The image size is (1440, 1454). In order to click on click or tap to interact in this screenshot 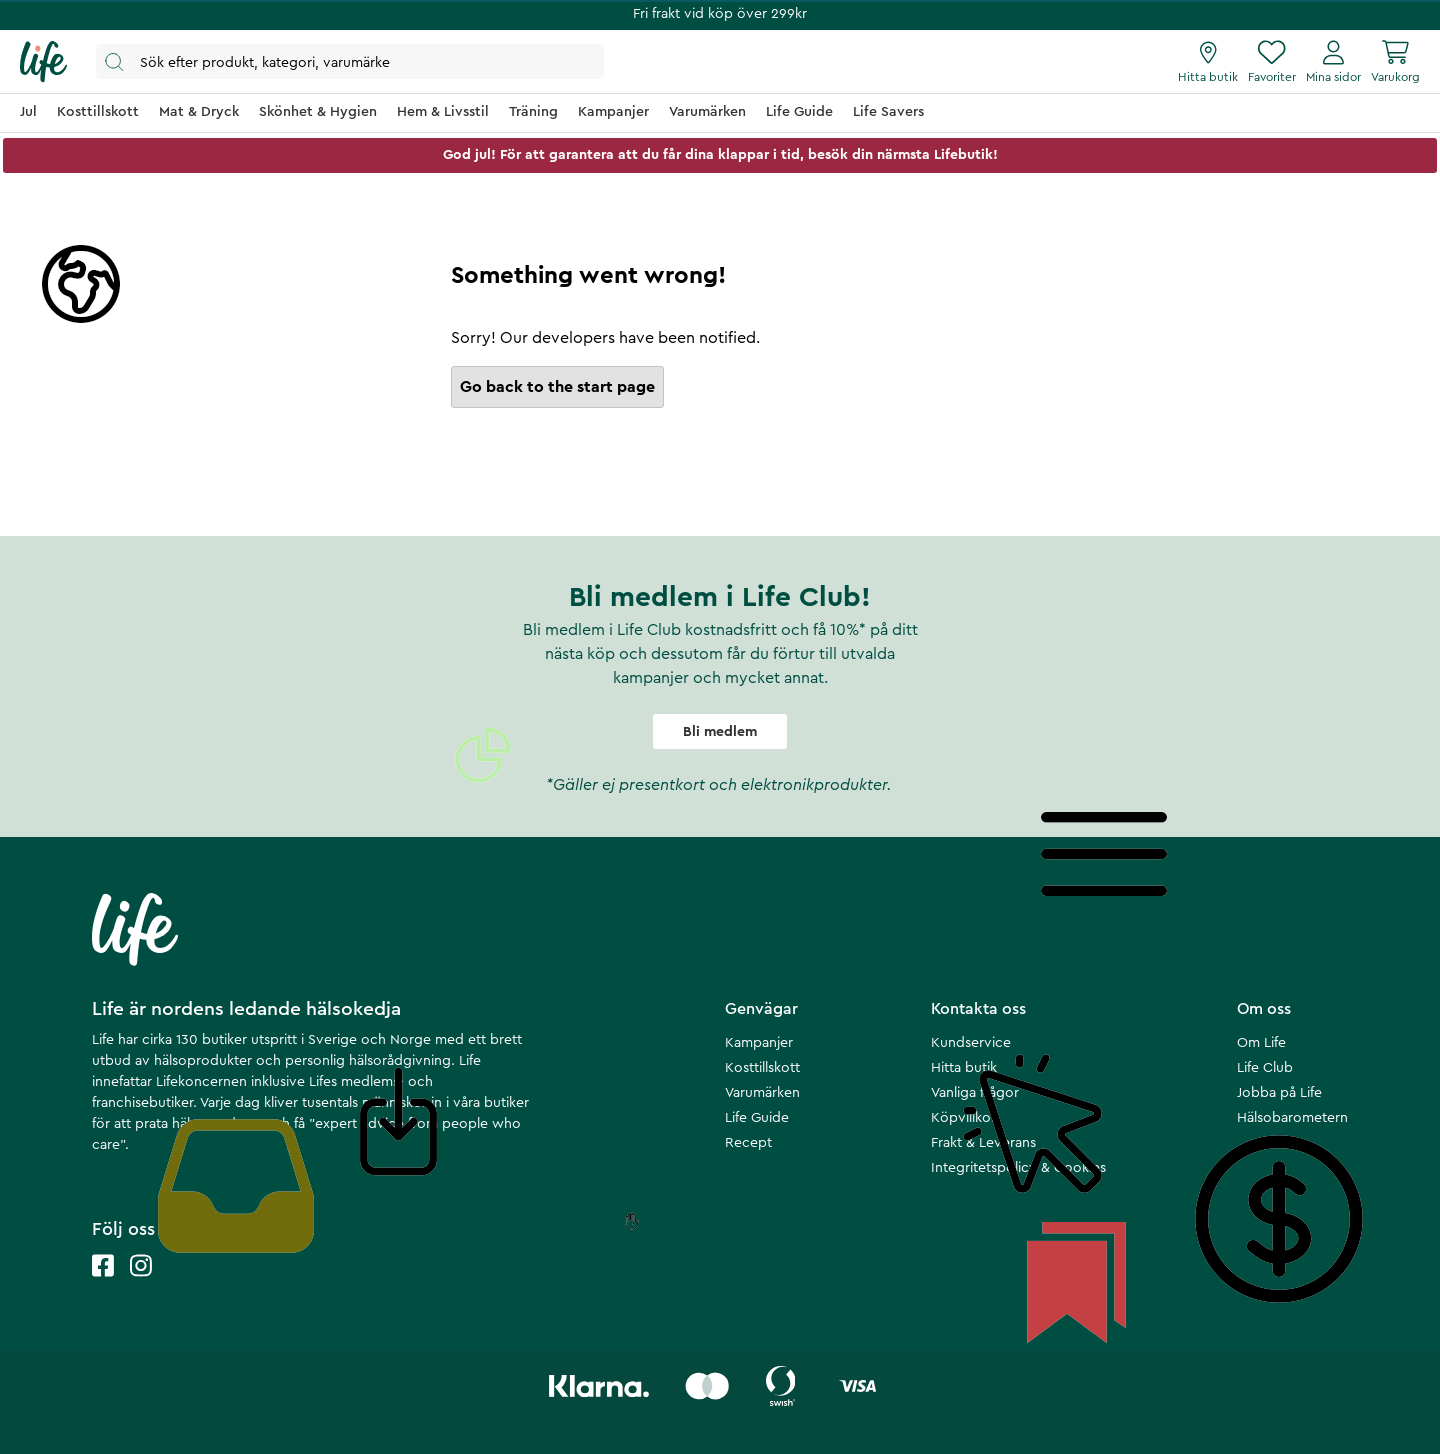, I will do `click(1040, 1131)`.